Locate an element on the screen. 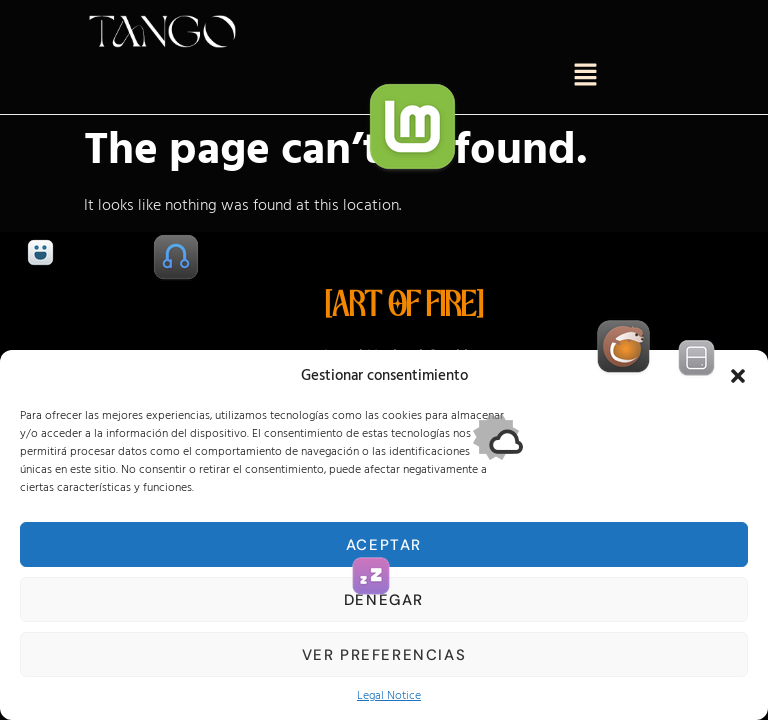 The image size is (768, 720). open lutris gaming platform is located at coordinates (623, 346).